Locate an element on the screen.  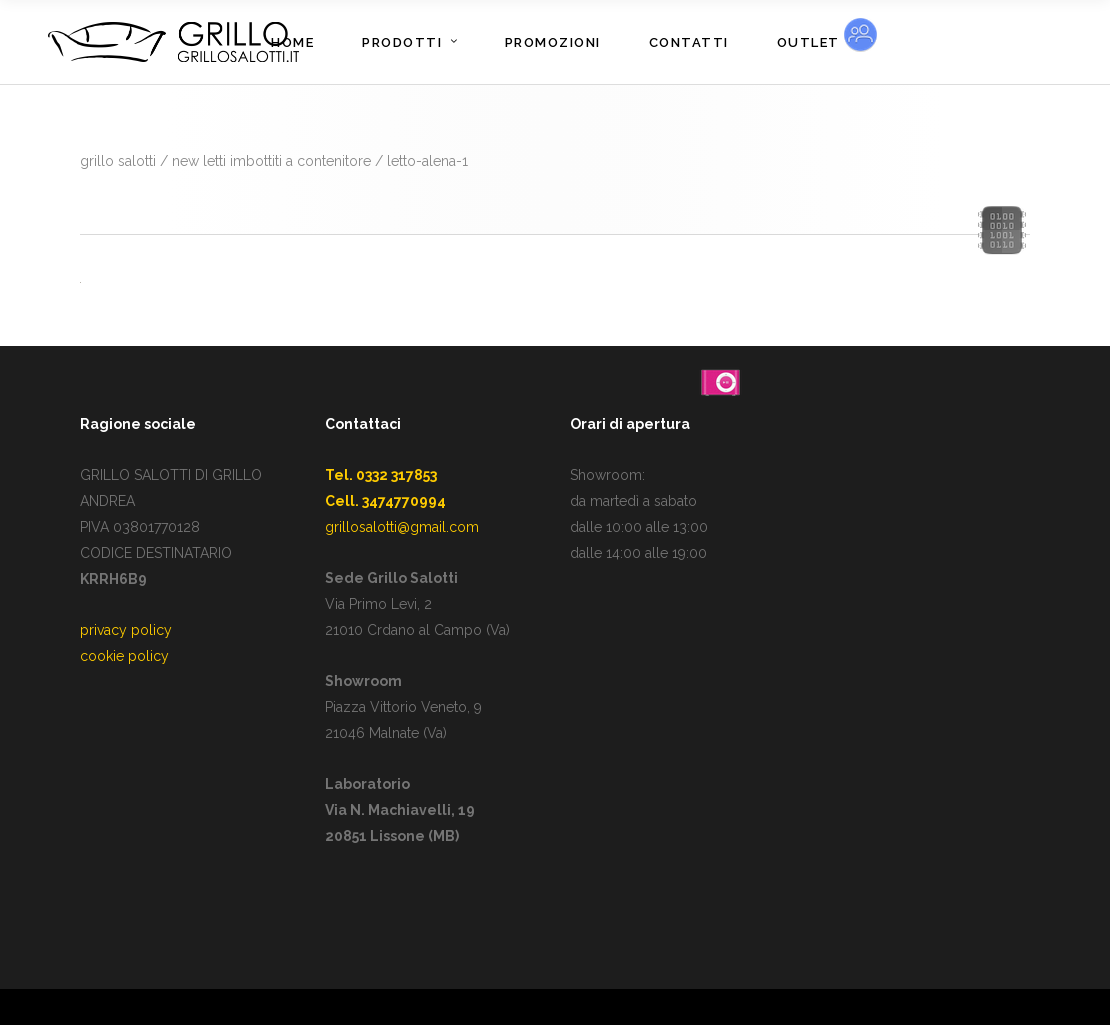
iPod shuffle device connected is located at coordinates (720, 375).